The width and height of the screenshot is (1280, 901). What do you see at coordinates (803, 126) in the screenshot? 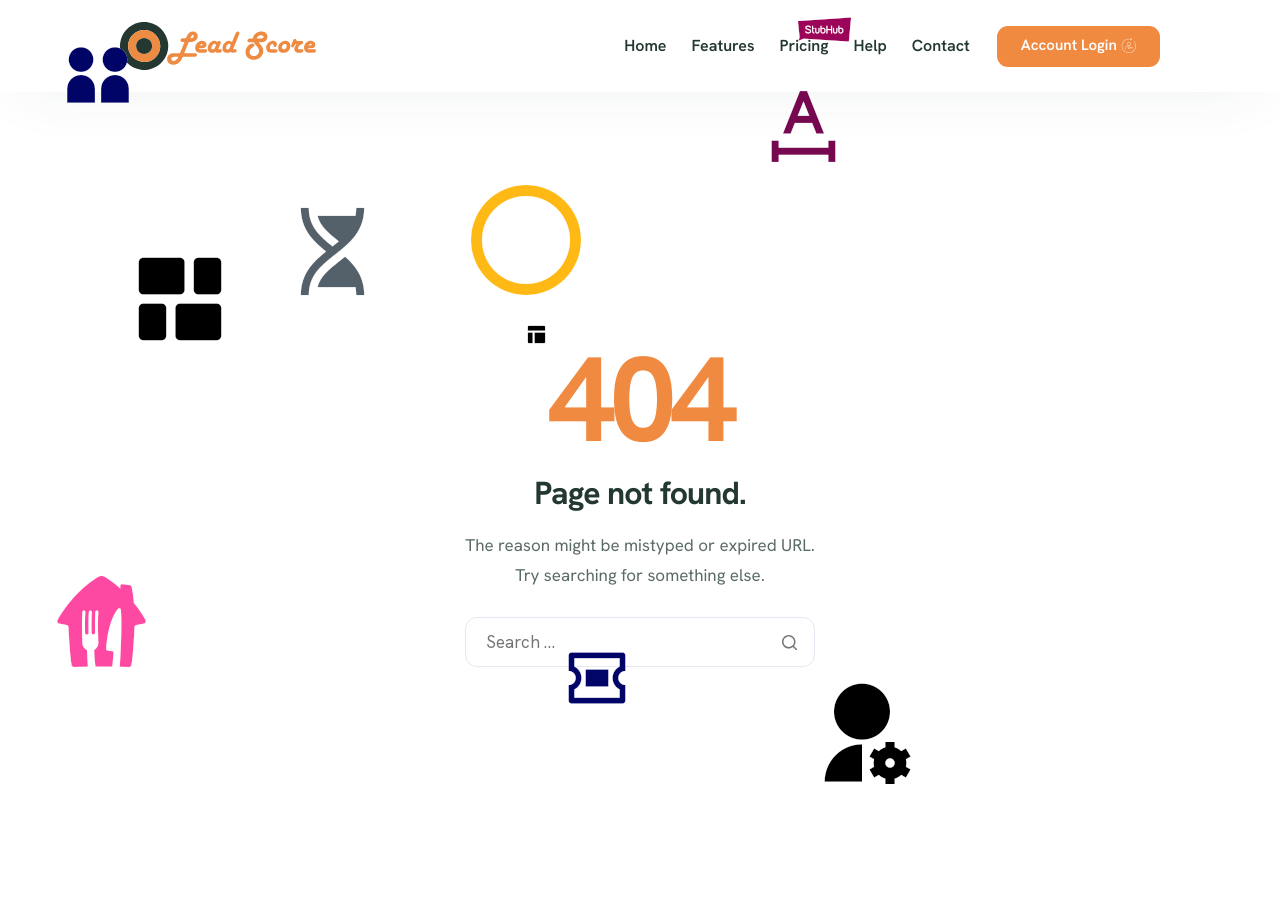
I see `adjust letter spacing in text` at bounding box center [803, 126].